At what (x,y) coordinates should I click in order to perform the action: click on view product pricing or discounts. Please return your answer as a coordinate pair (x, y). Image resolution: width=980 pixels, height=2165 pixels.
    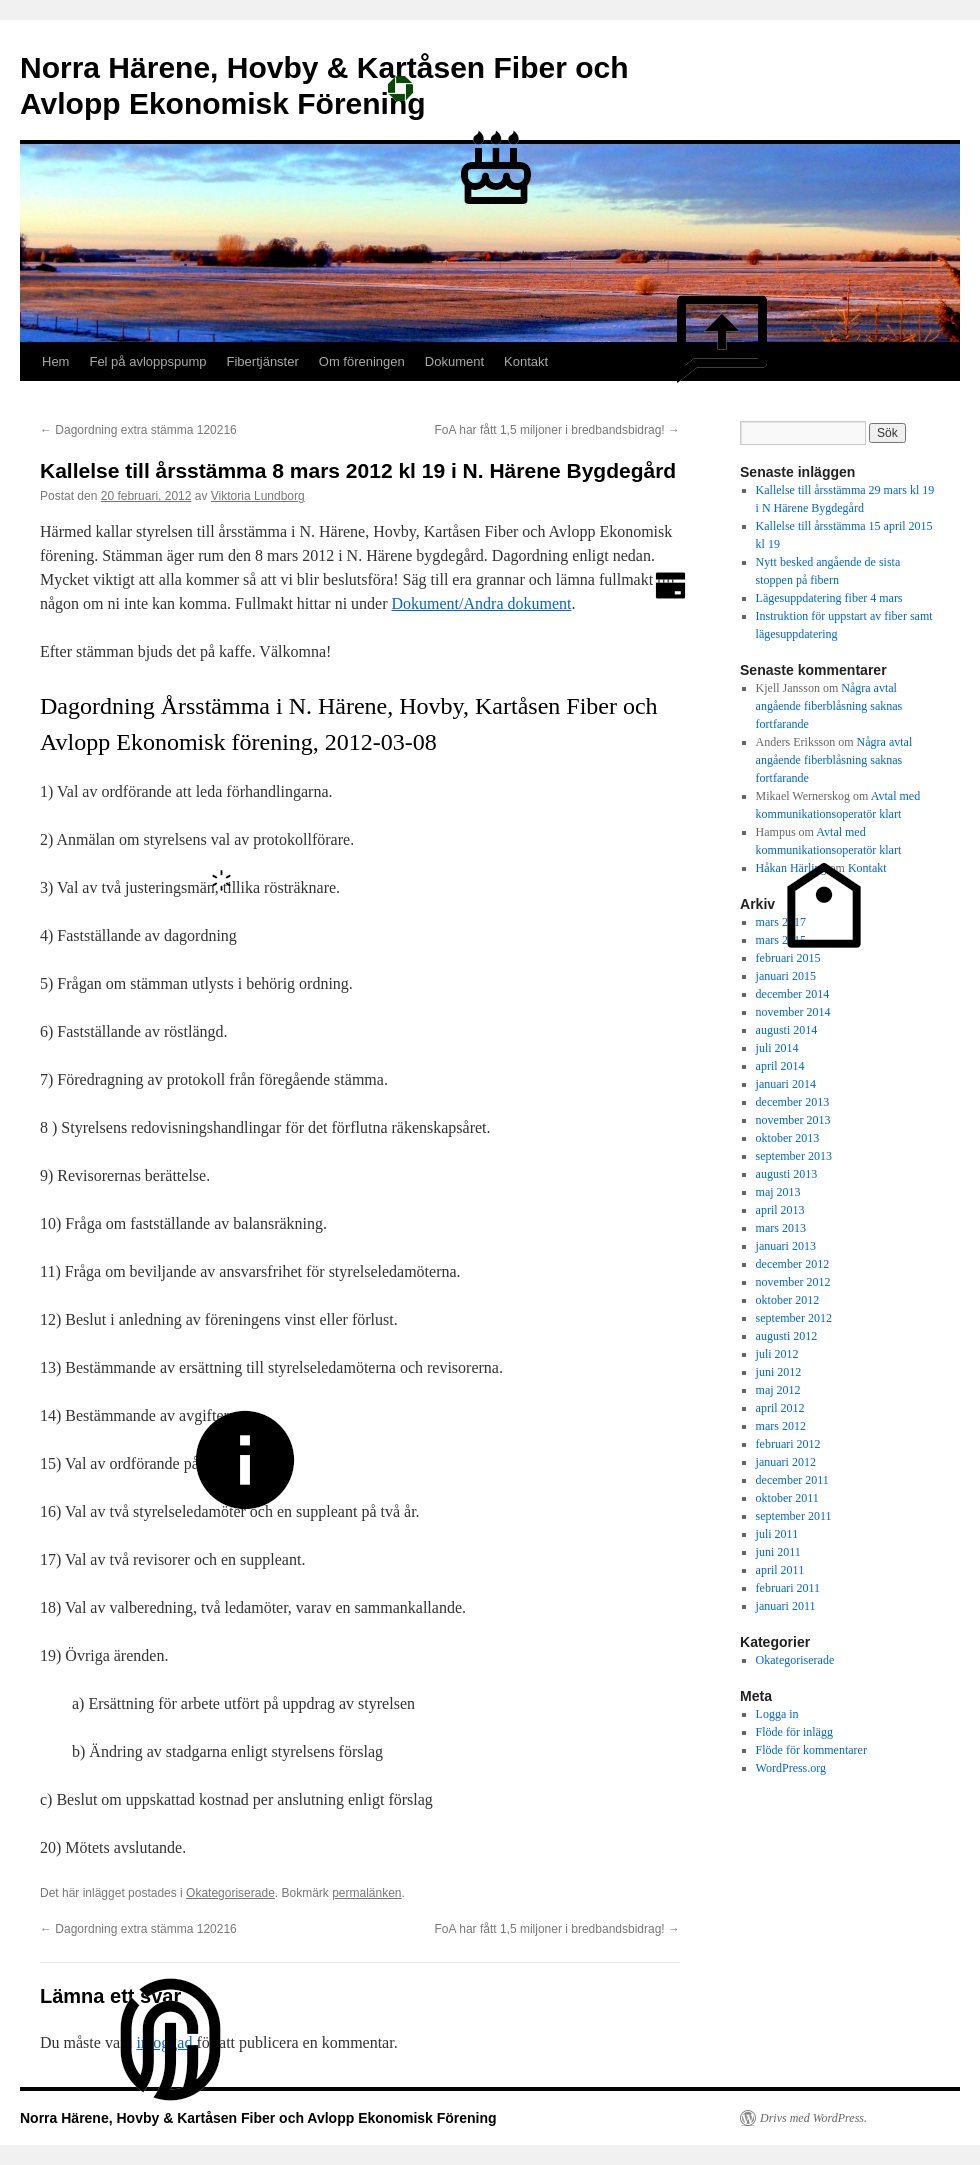
    Looking at the image, I should click on (824, 907).